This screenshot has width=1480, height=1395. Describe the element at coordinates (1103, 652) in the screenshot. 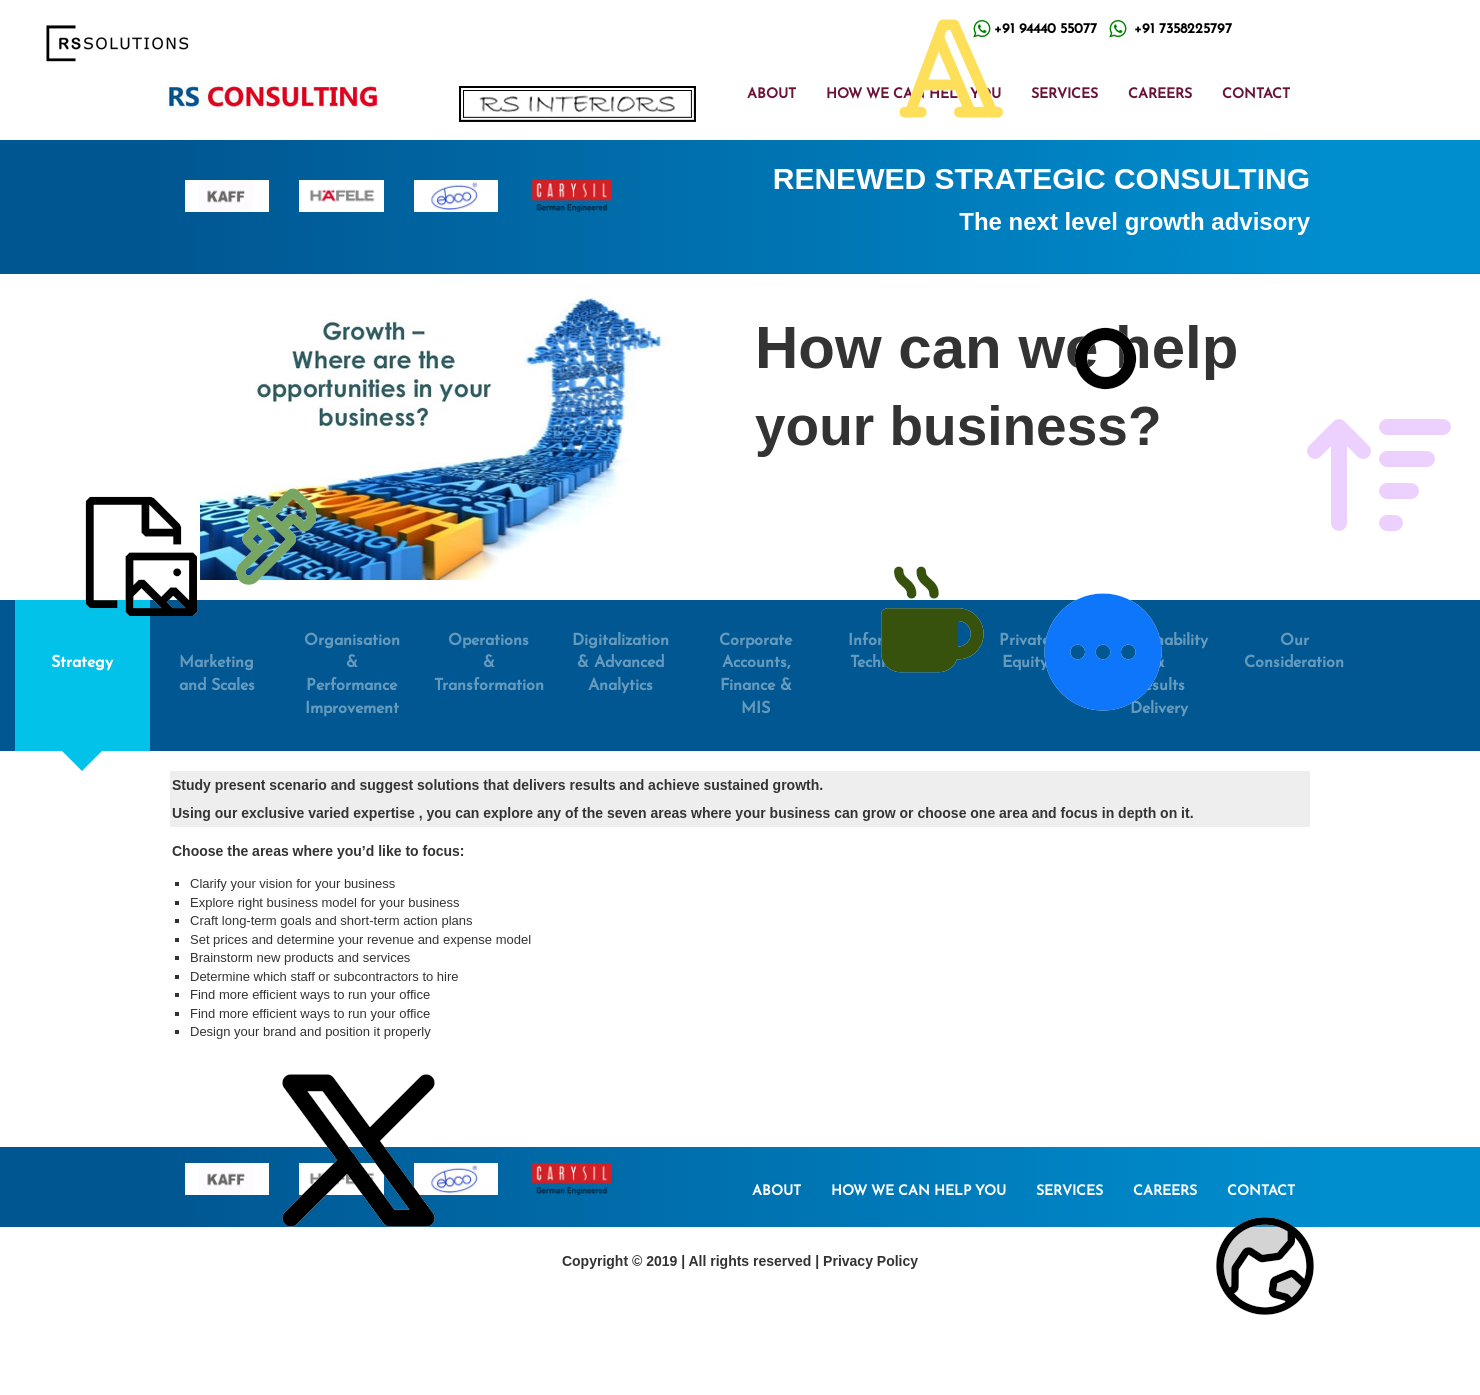

I see `access more options or actions` at that location.